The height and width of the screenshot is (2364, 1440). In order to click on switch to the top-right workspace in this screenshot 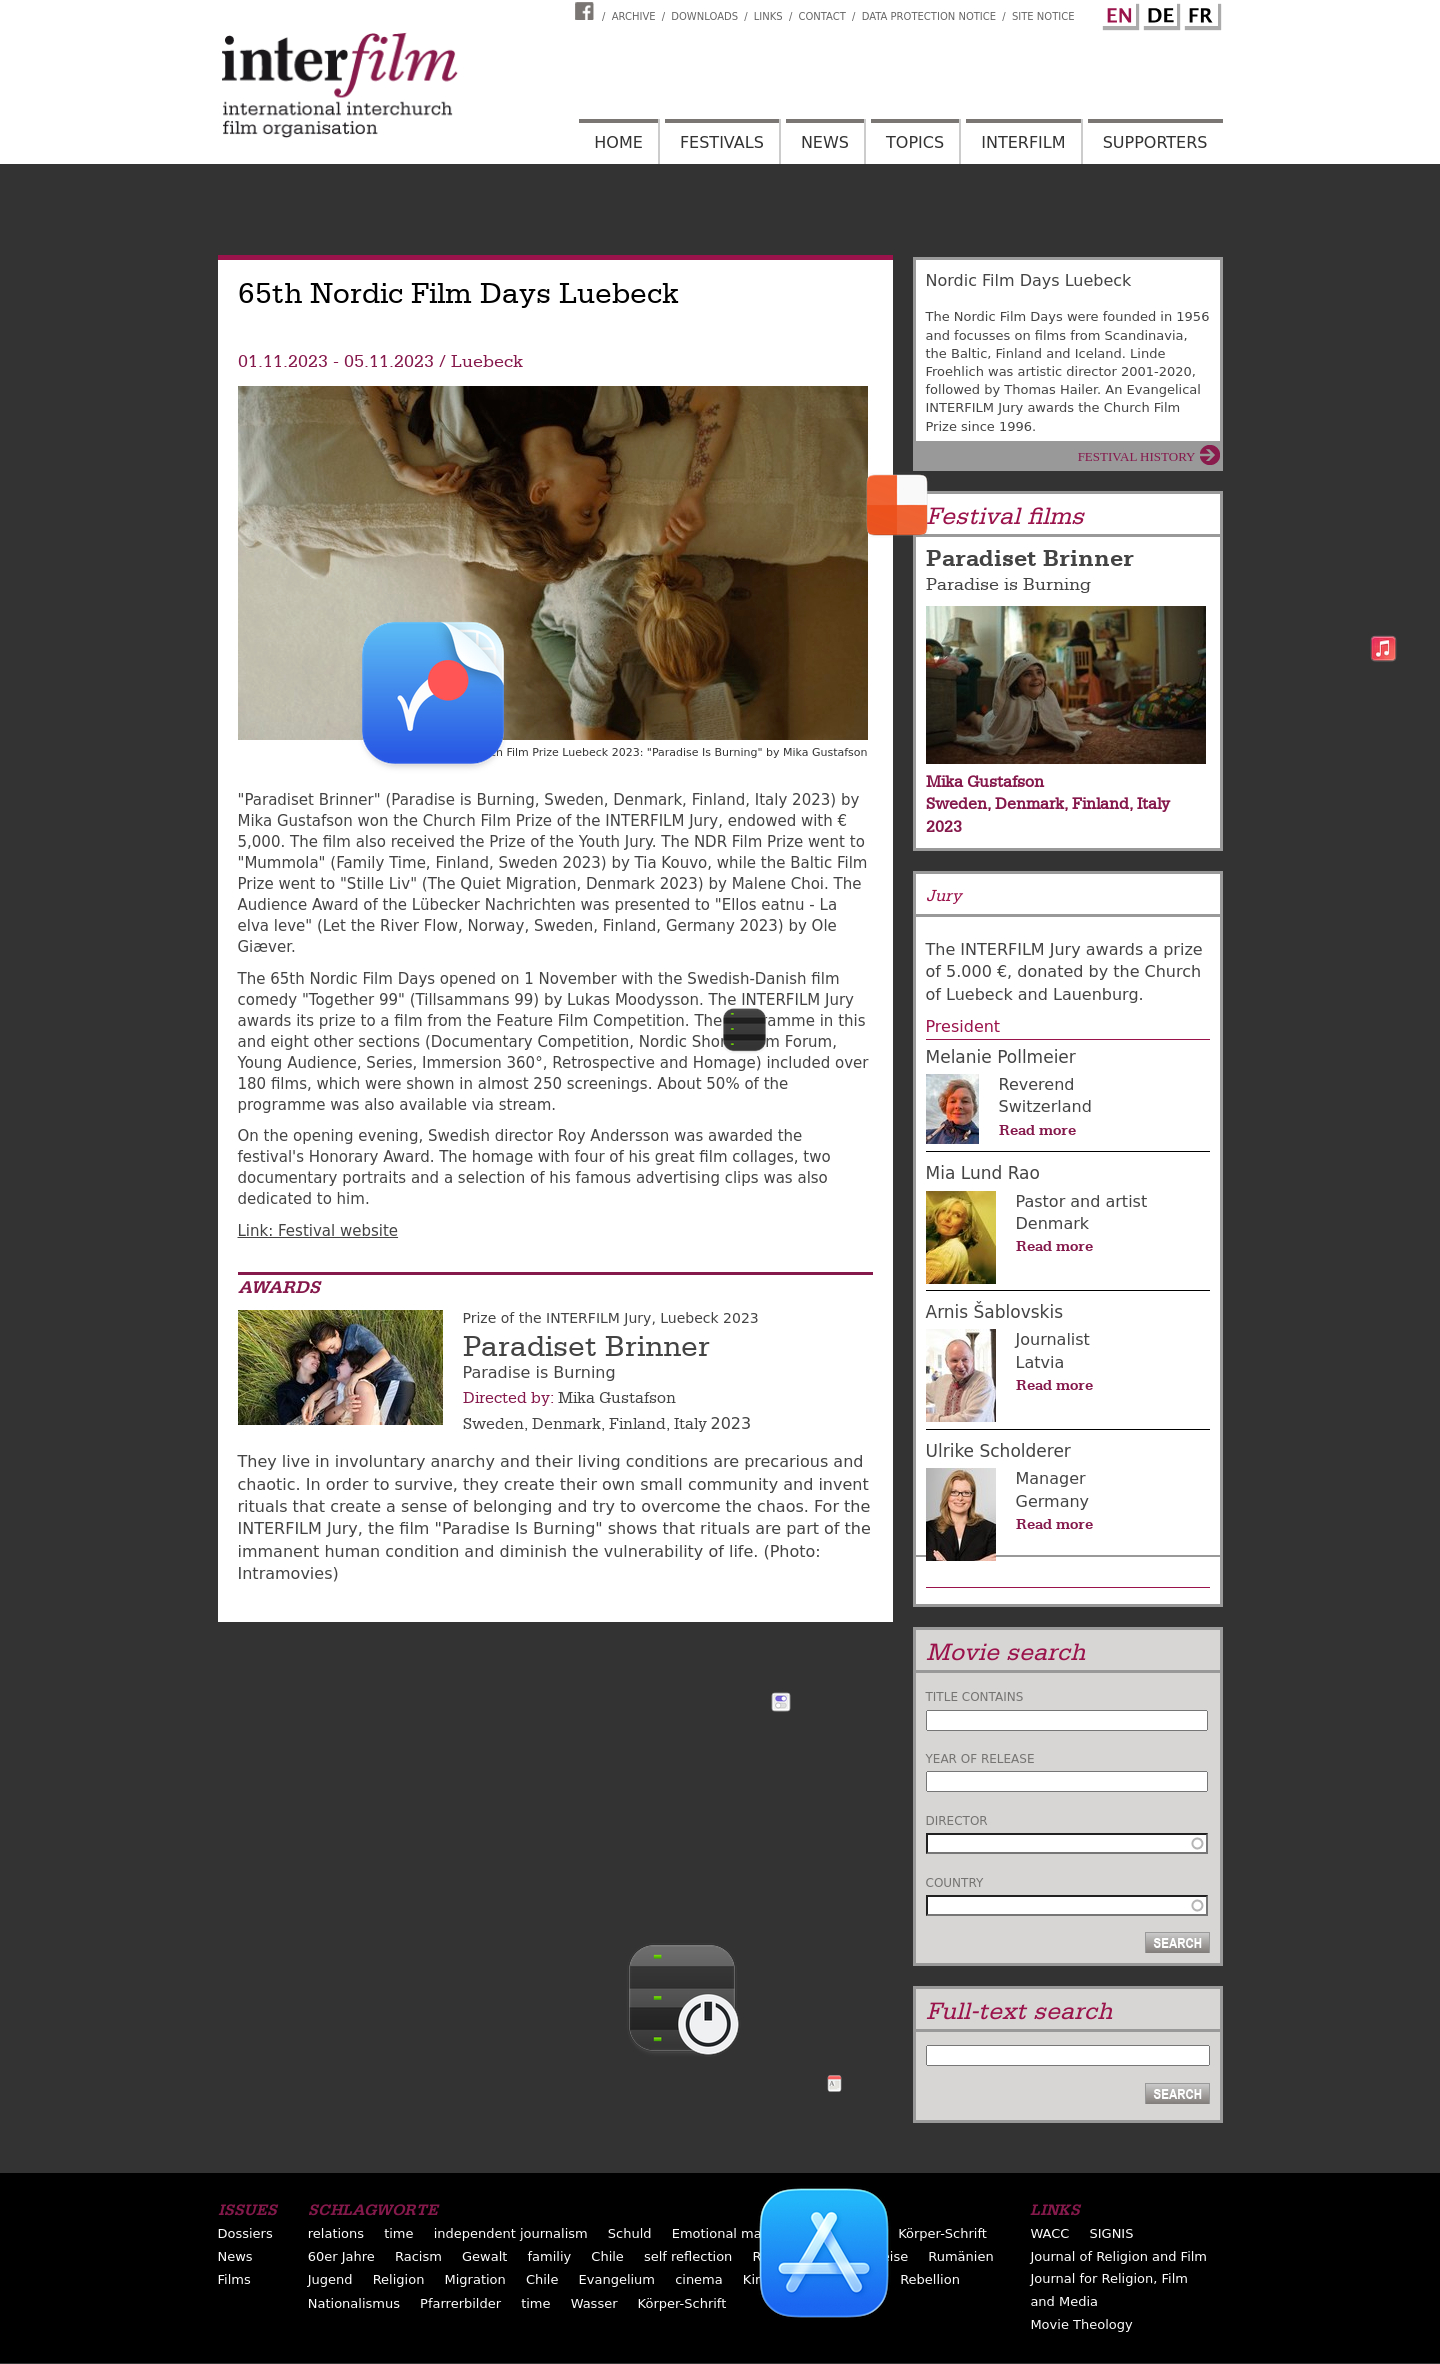, I will do `click(897, 505)`.